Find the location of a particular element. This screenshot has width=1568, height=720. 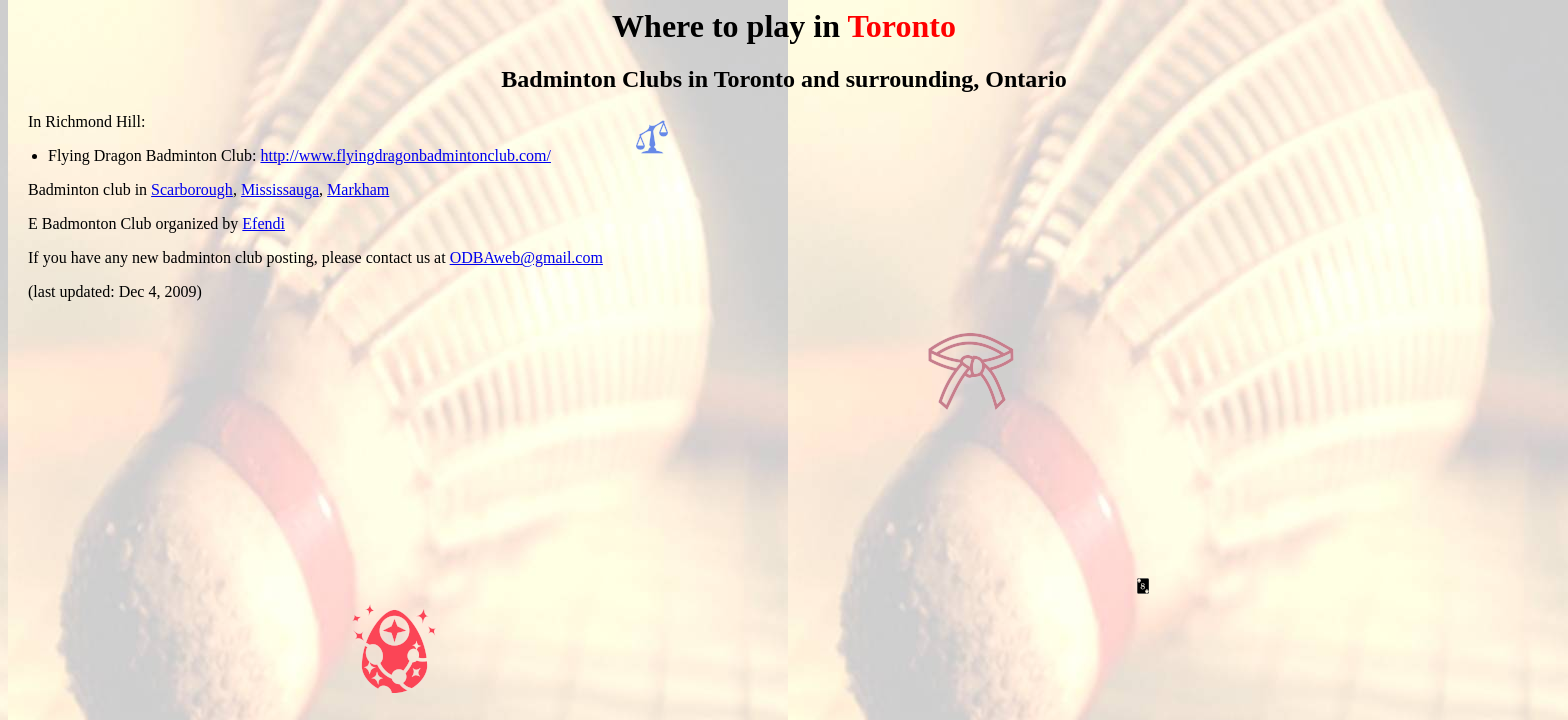

a cosmic or celestial themed collectible item is located at coordinates (394, 648).